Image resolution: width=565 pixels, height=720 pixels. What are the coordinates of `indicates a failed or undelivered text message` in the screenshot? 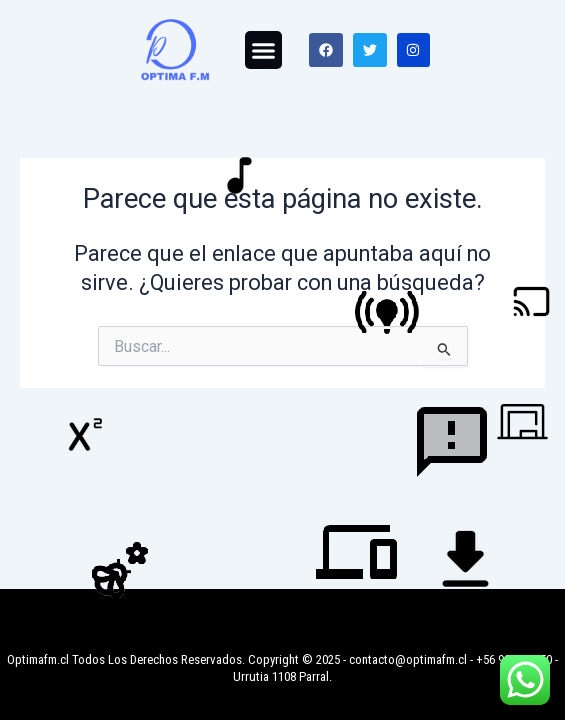 It's located at (452, 442).